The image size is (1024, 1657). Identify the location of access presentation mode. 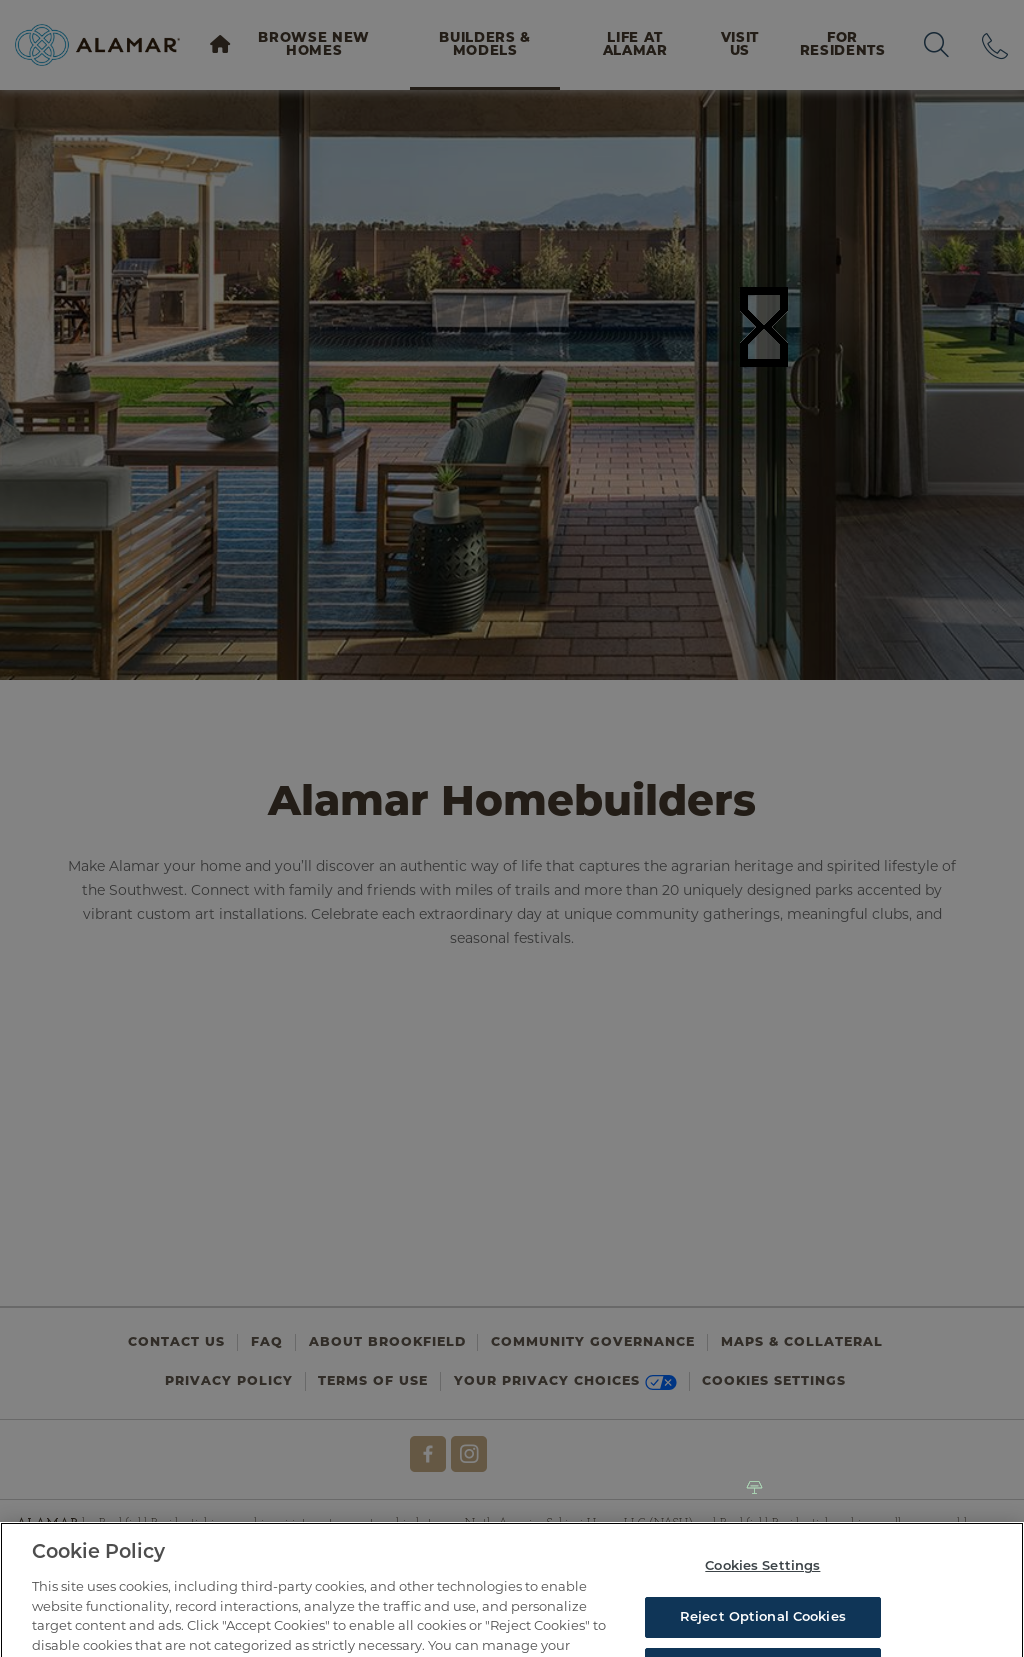
(754, 1487).